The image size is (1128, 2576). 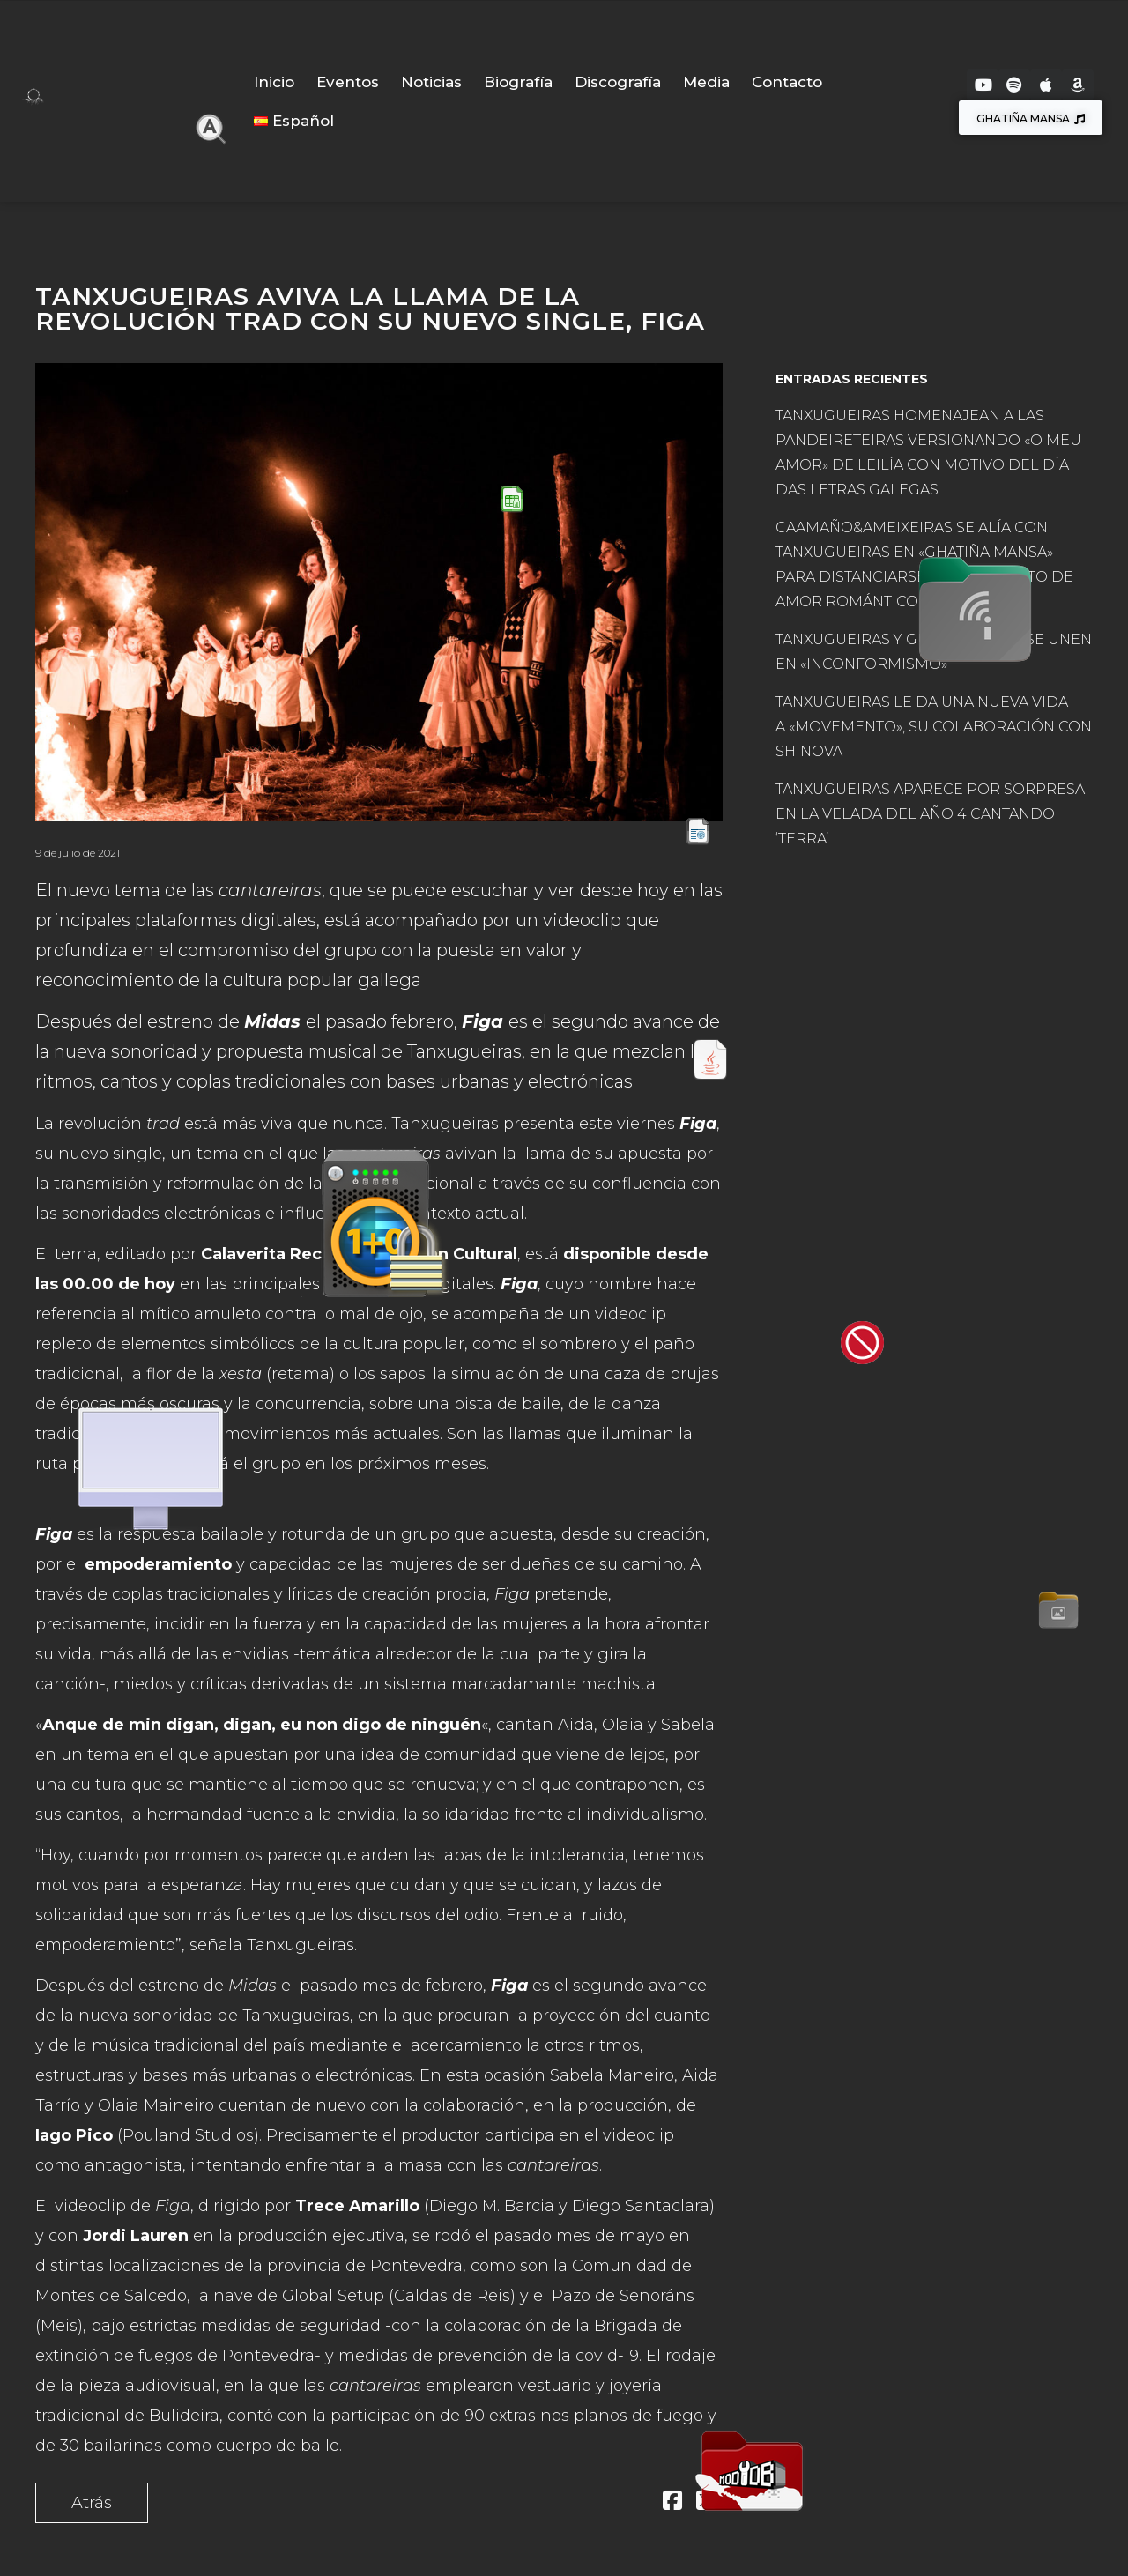 What do you see at coordinates (752, 2474) in the screenshot?
I see `open moddb game mods folder` at bounding box center [752, 2474].